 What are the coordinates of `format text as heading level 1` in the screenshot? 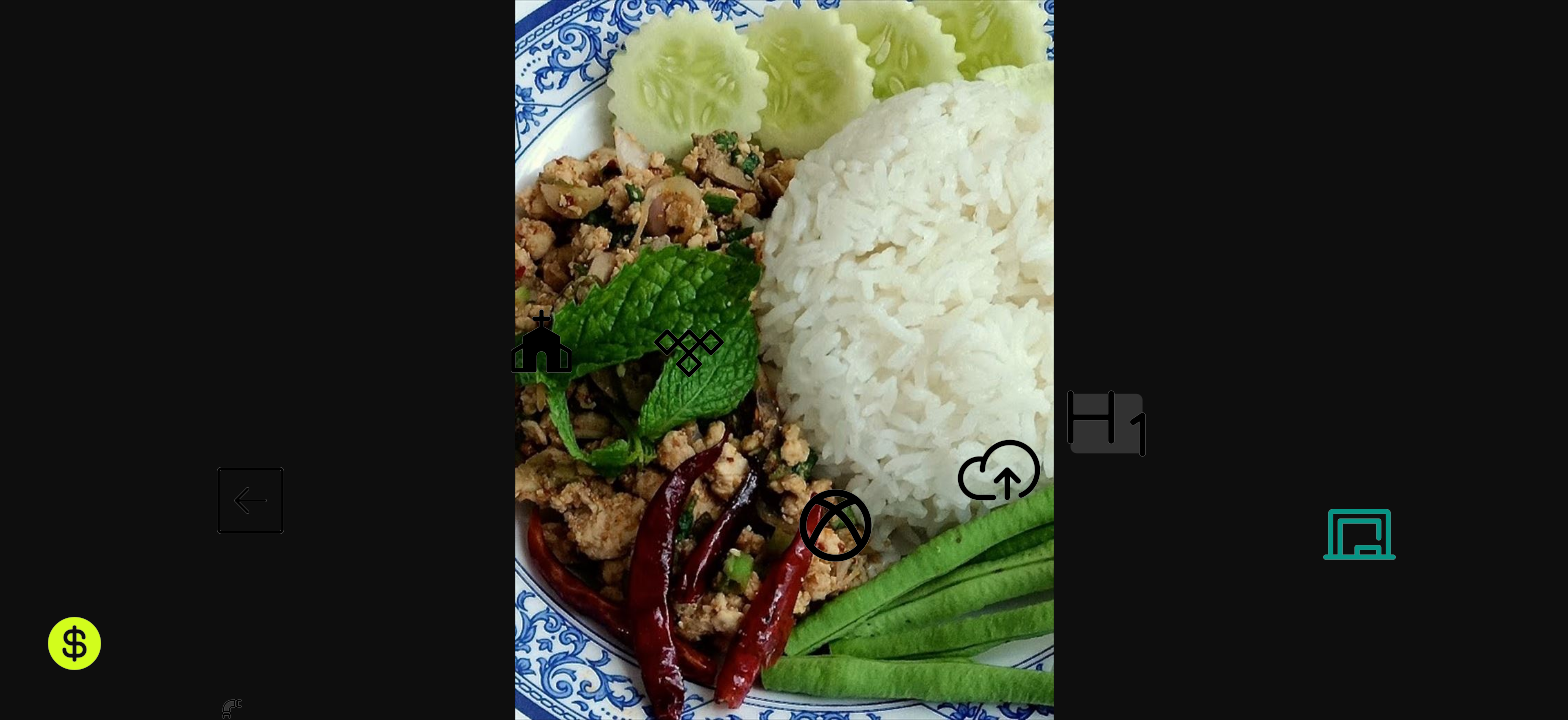 It's located at (1105, 422).